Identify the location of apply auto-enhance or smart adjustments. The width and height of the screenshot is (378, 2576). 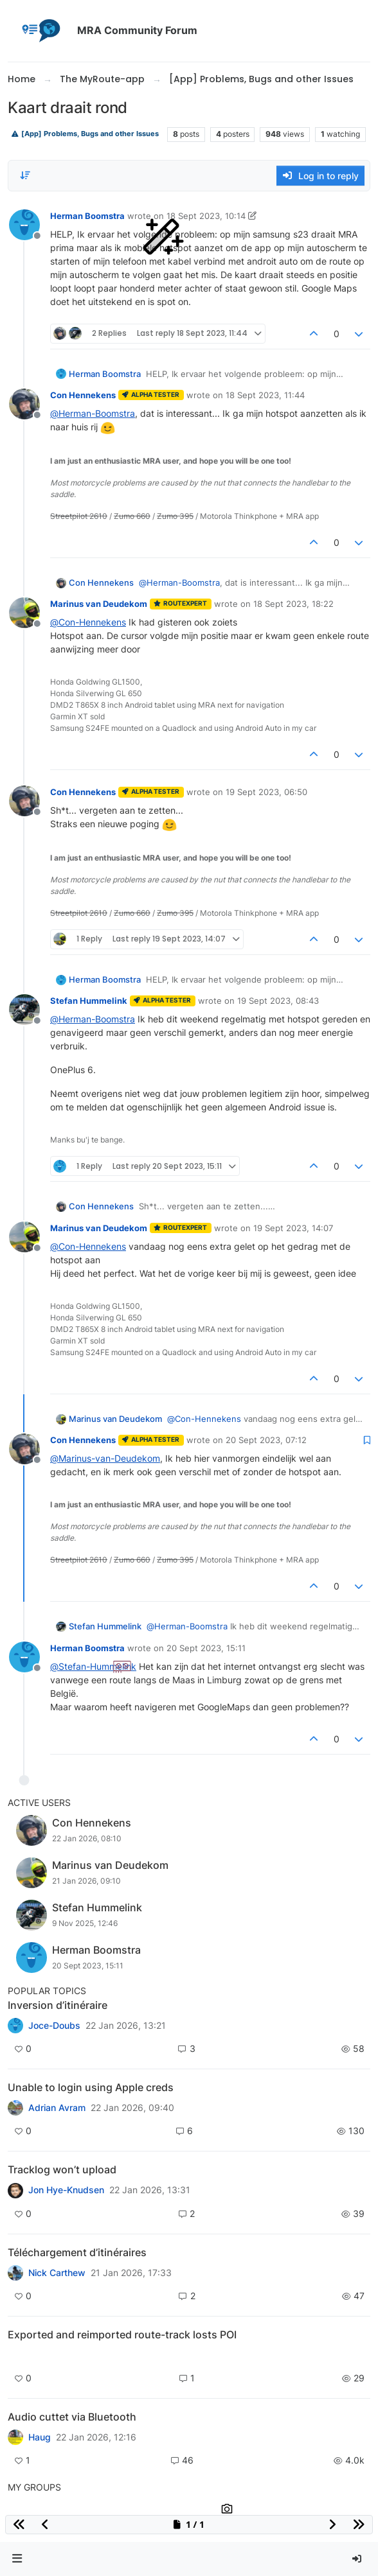
(161, 236).